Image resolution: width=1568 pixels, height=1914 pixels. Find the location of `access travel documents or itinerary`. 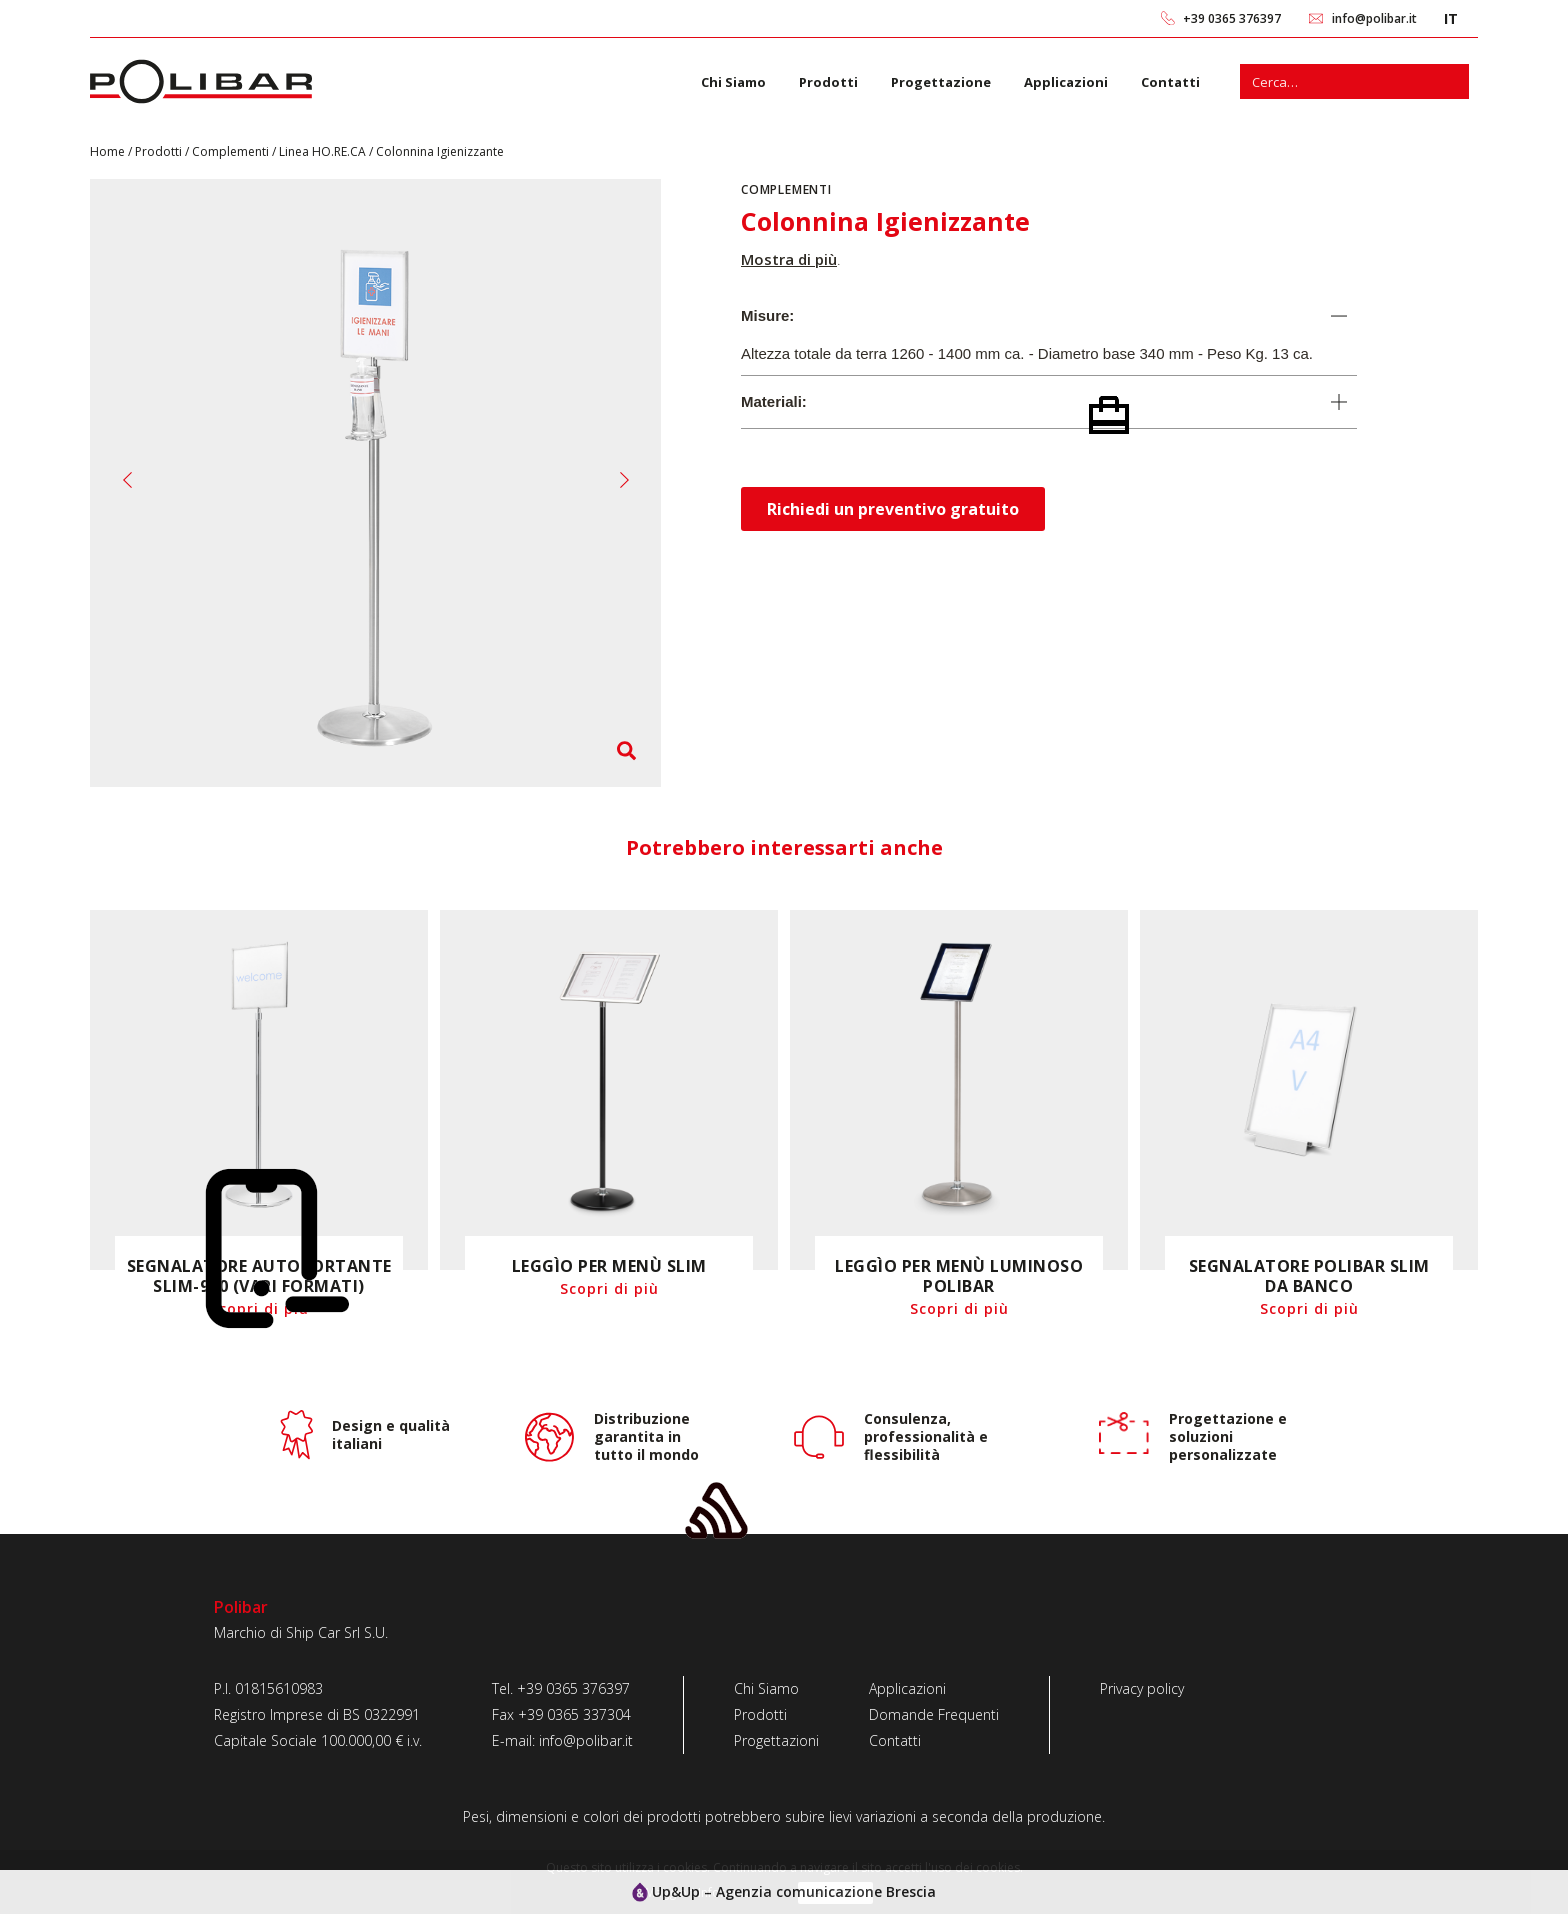

access travel documents or itinerary is located at coordinates (1109, 416).